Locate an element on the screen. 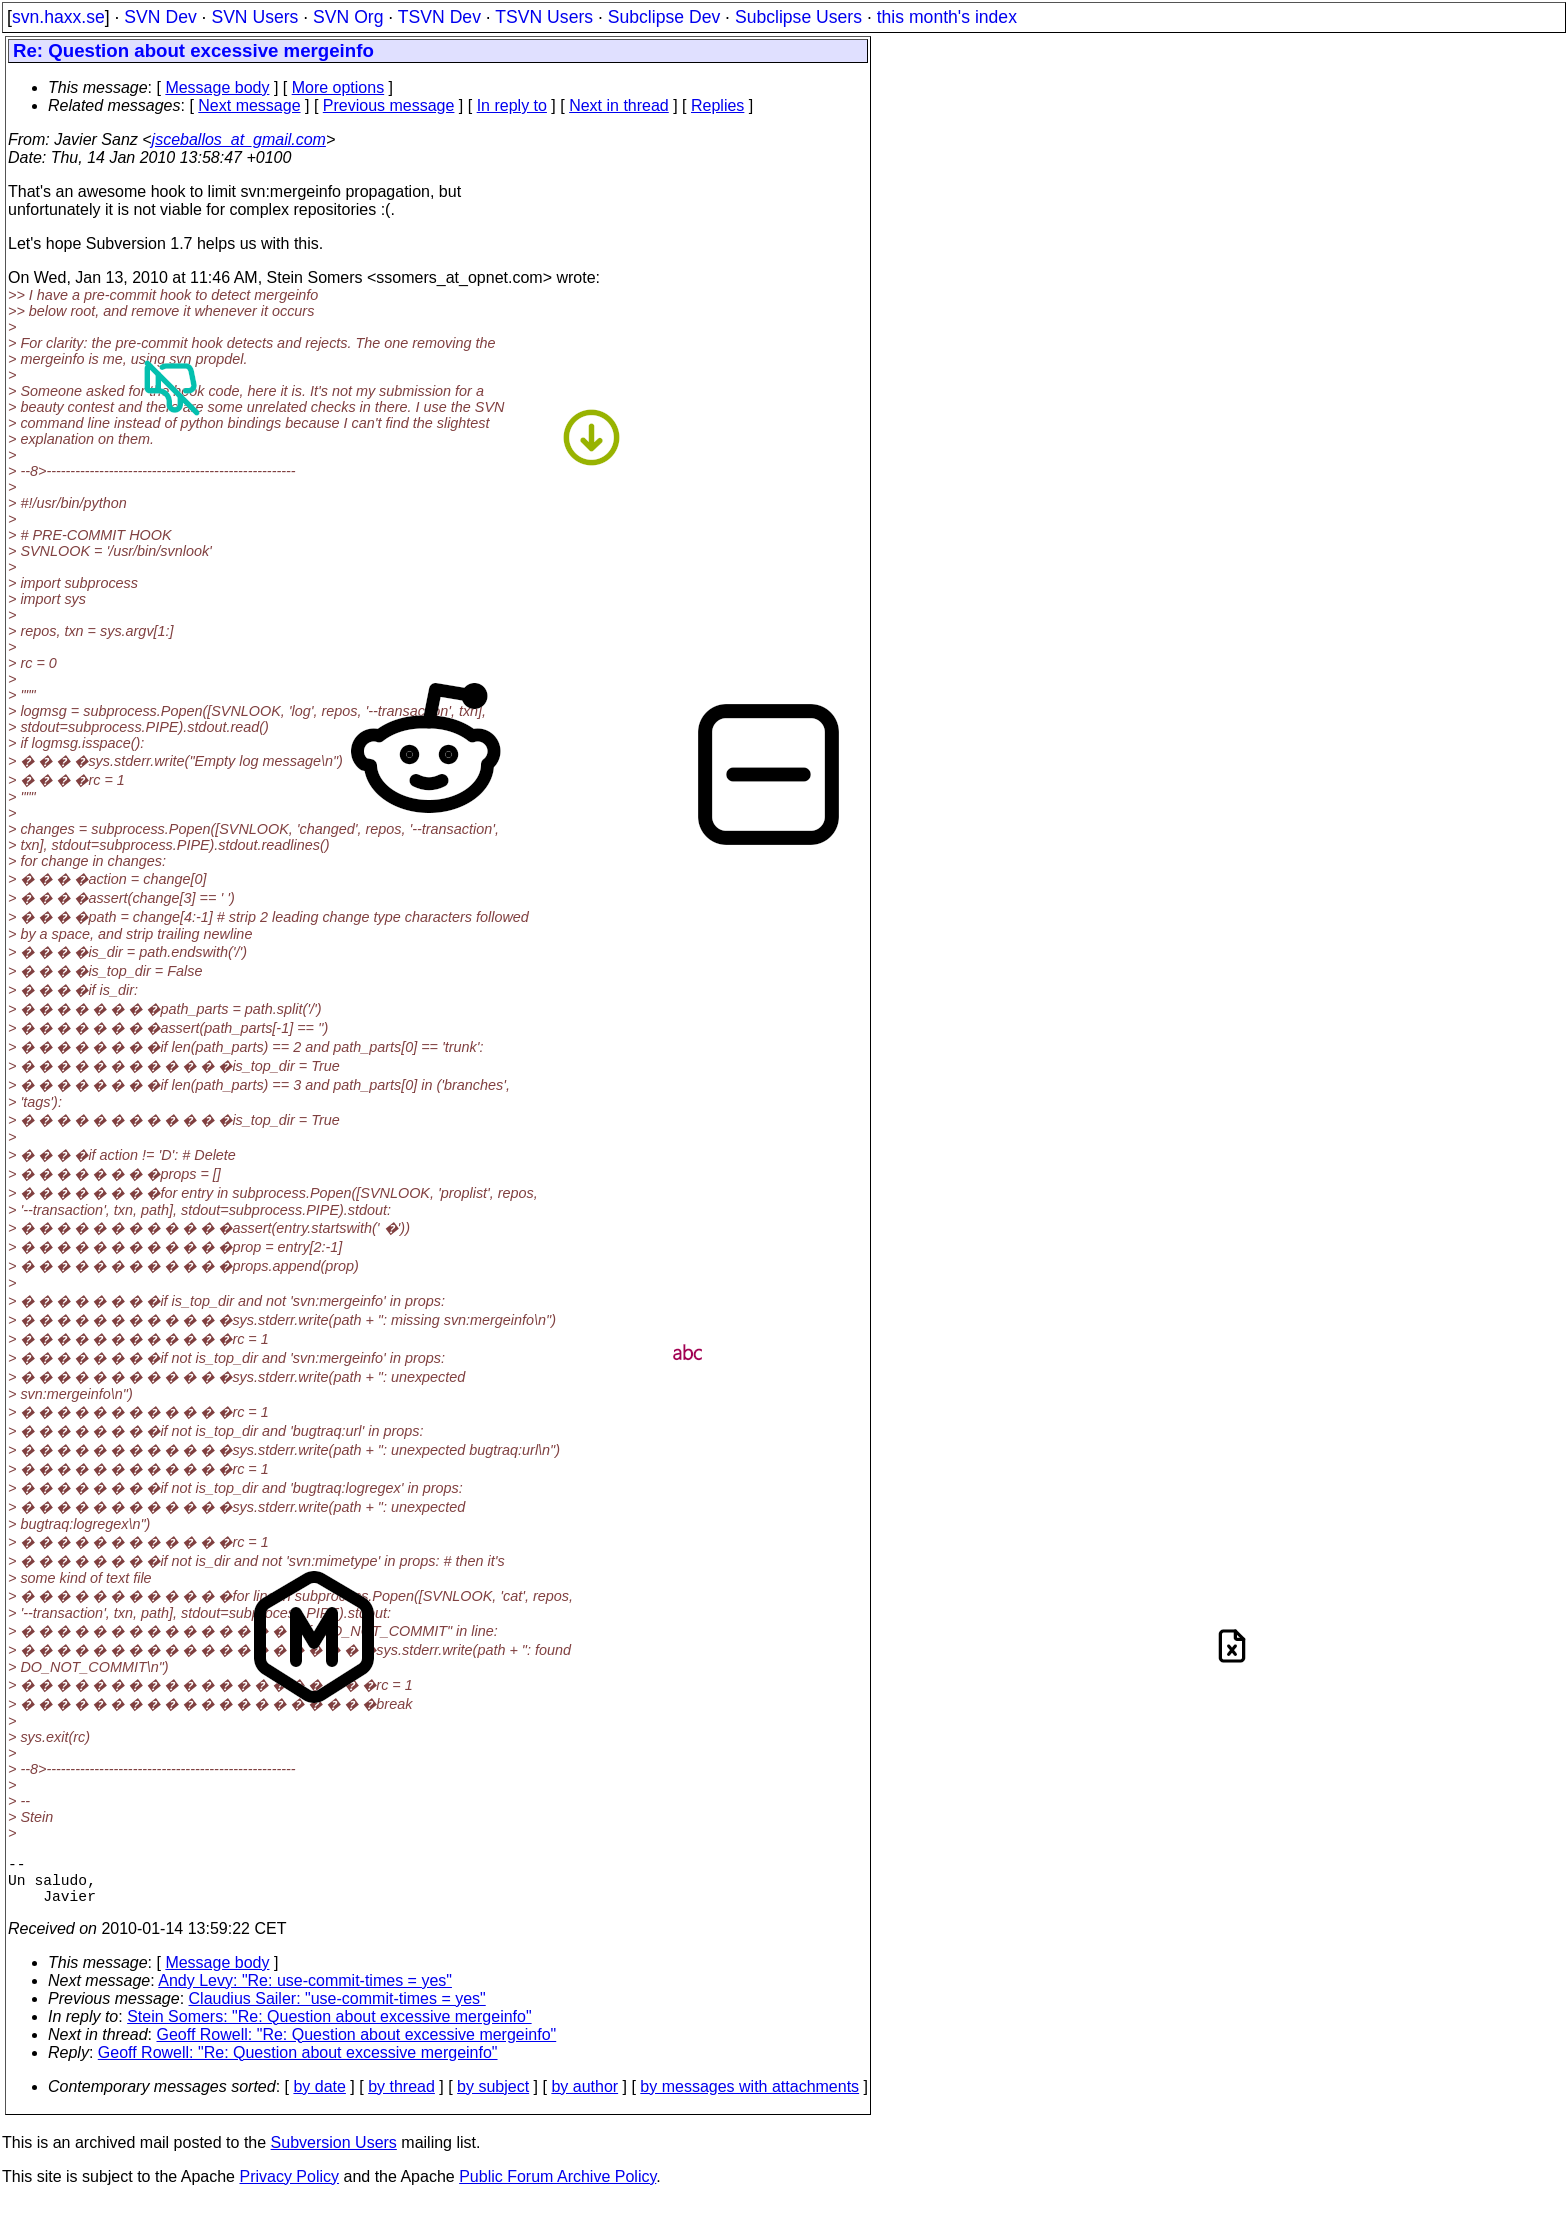 The image size is (1568, 2214). indicates a module or component in a system is located at coordinates (314, 1637).